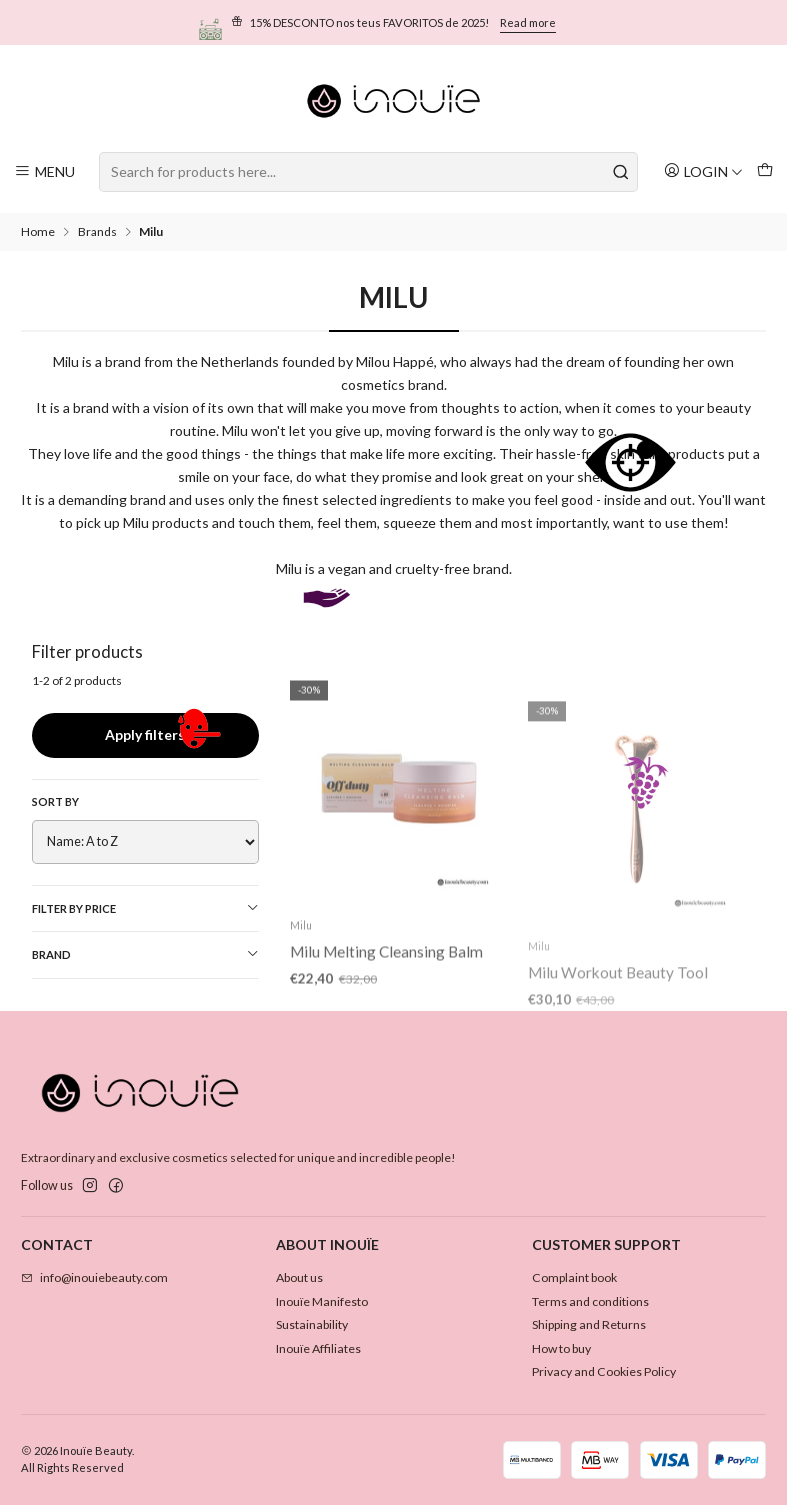 Image resolution: width=787 pixels, height=1505 pixels. Describe the element at coordinates (646, 783) in the screenshot. I see `select grapes as a food or ingredient item` at that location.